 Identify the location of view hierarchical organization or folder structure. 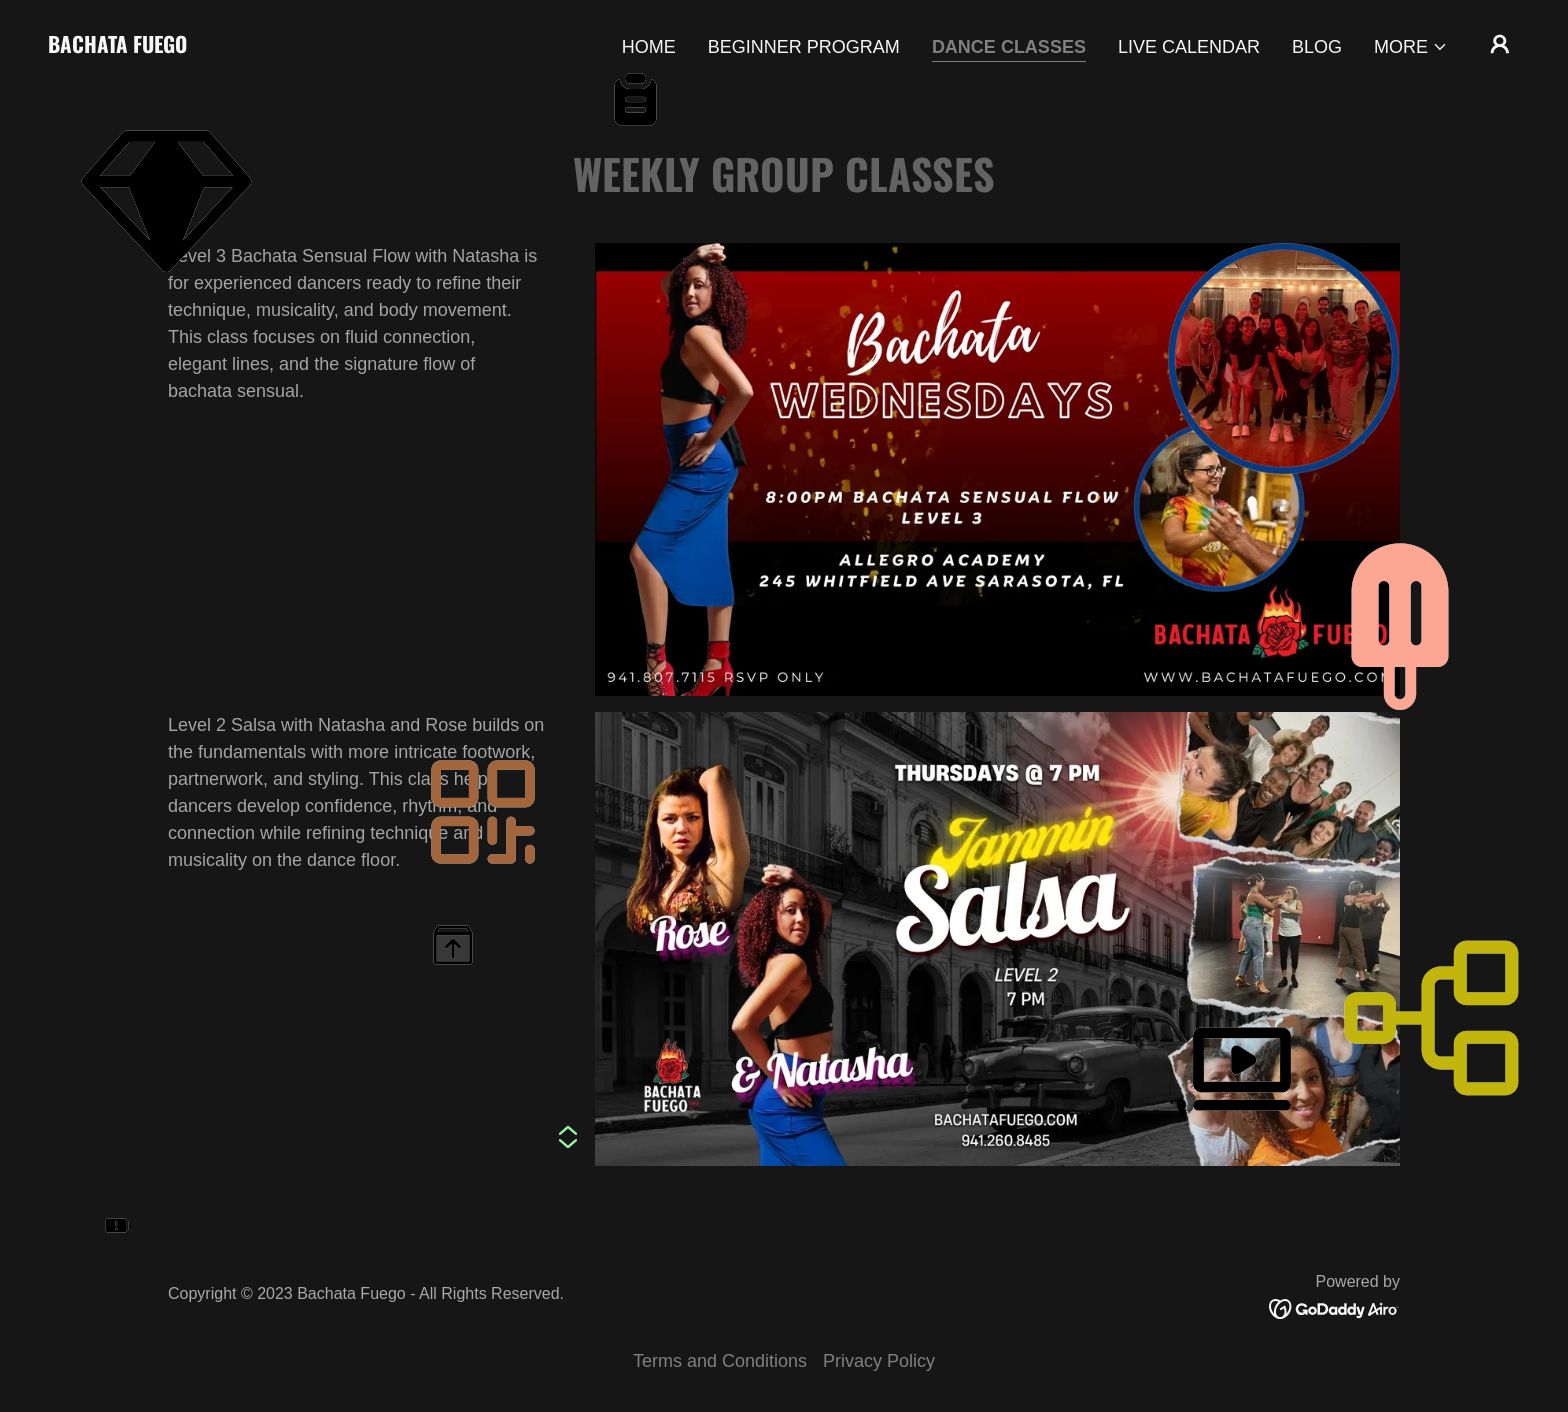
(1441, 1018).